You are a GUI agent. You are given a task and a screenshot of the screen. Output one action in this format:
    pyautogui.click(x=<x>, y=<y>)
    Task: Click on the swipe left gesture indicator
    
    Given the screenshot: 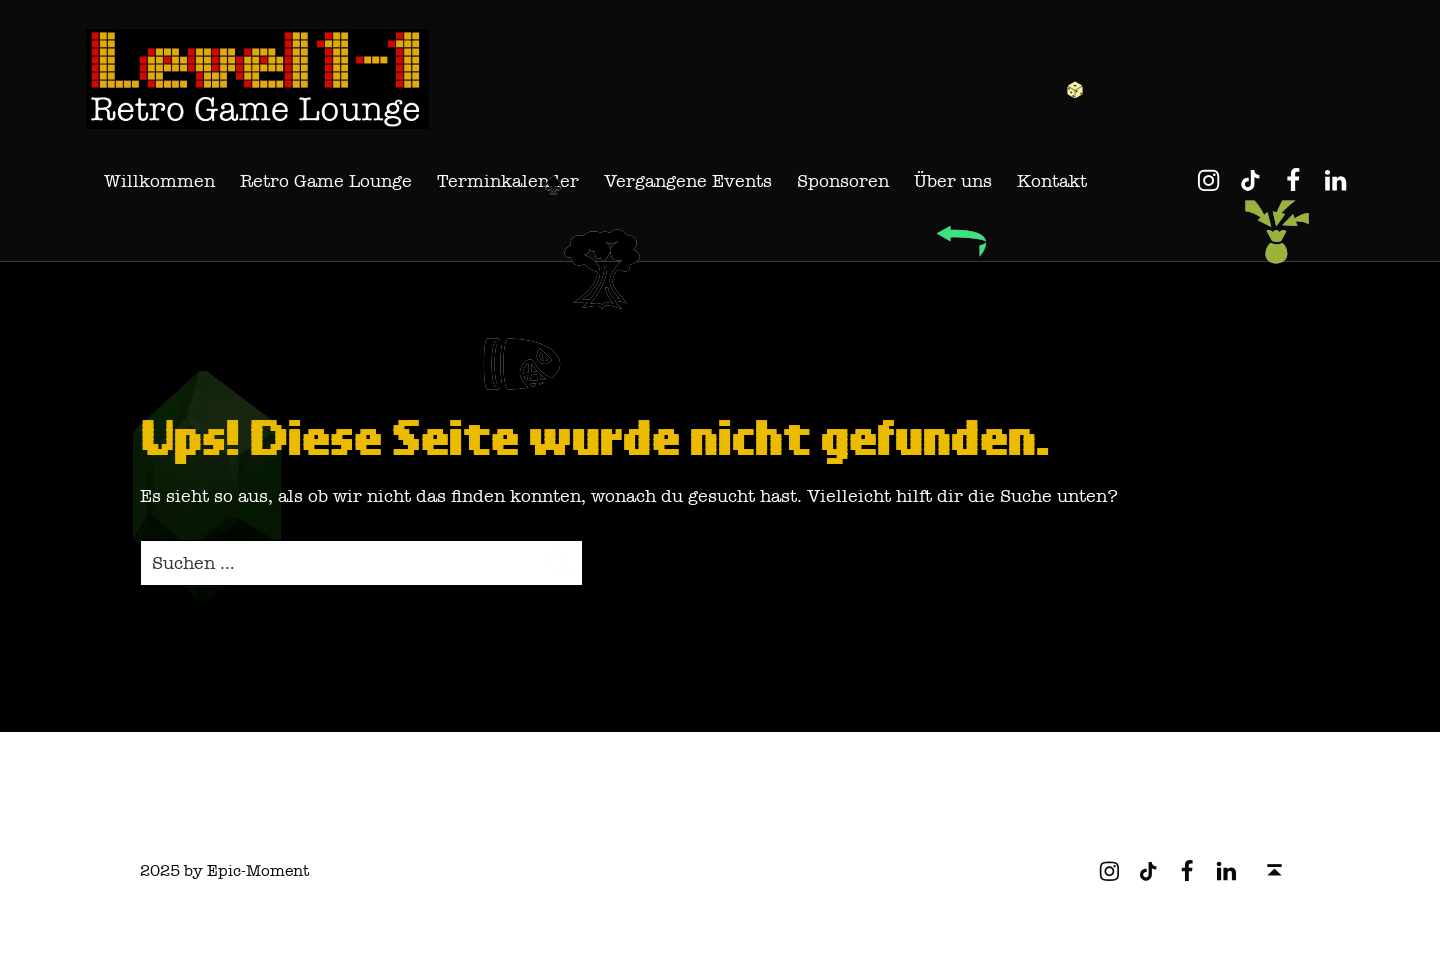 What is the action you would take?
    pyautogui.click(x=960, y=239)
    